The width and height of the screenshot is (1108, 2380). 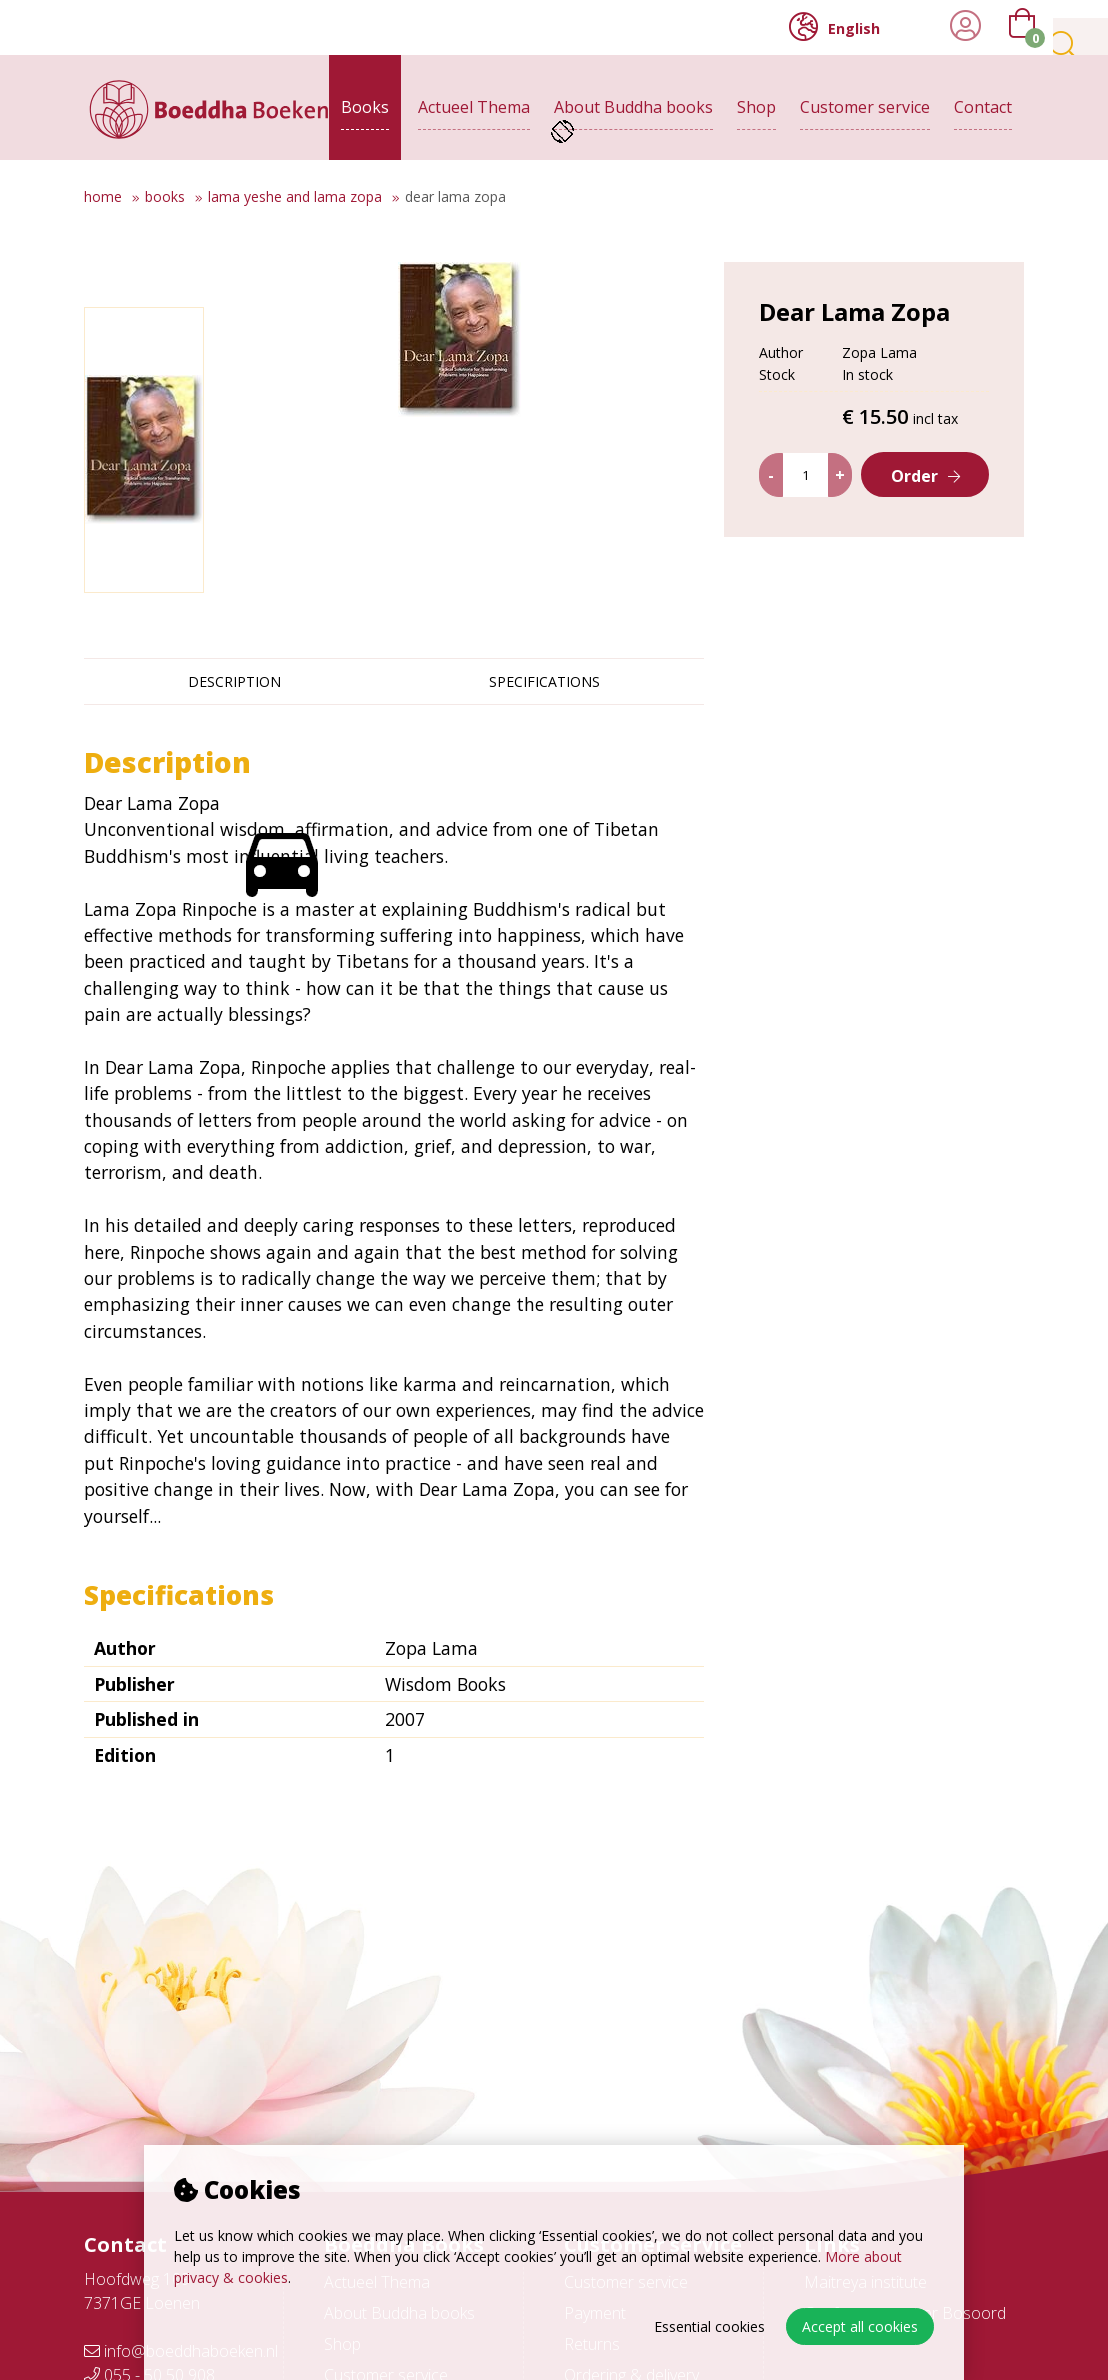 I want to click on get driving directions, so click(x=282, y=861).